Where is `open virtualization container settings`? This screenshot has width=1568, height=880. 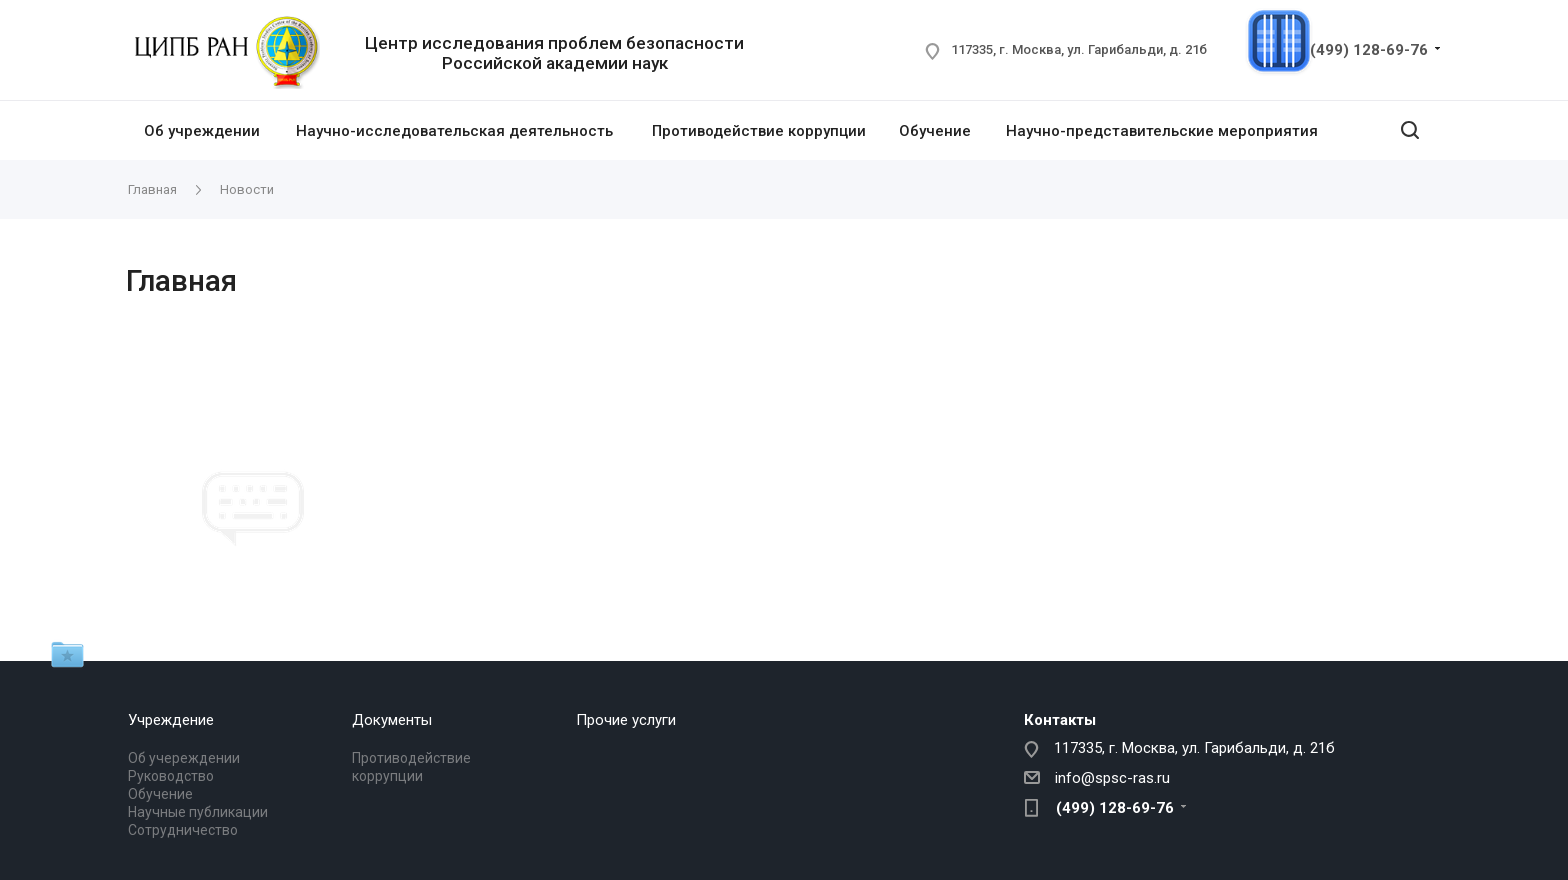 open virtualization container settings is located at coordinates (1279, 42).